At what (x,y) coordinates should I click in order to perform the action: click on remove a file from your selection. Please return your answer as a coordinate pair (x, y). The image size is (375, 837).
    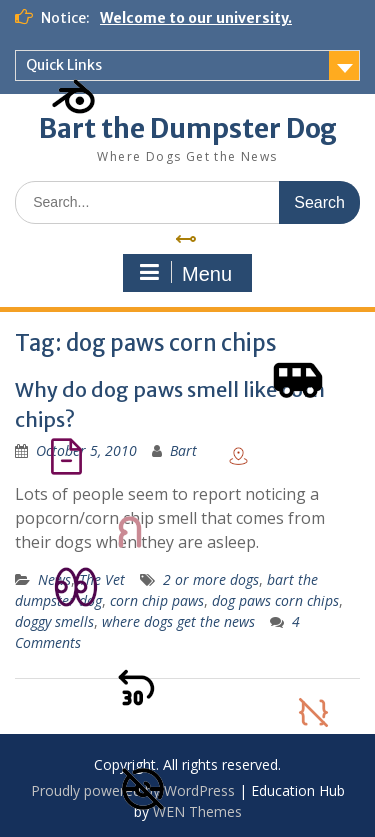
    Looking at the image, I should click on (66, 456).